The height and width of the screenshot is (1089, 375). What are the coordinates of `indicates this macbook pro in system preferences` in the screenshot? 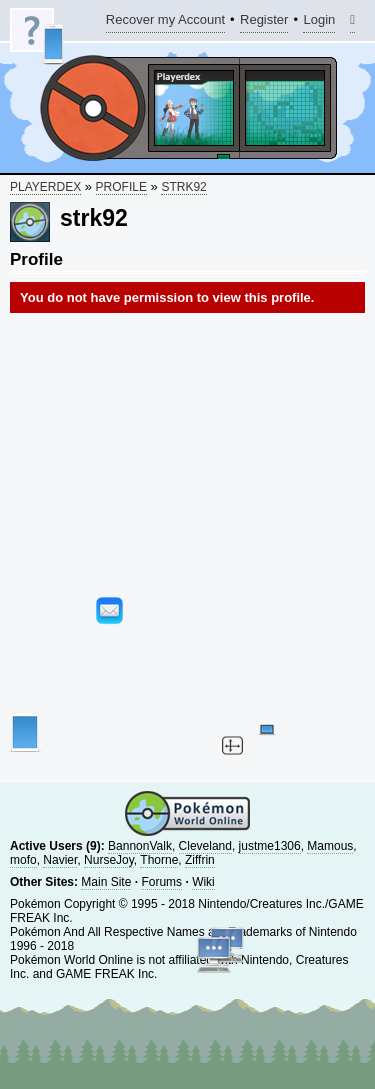 It's located at (267, 729).